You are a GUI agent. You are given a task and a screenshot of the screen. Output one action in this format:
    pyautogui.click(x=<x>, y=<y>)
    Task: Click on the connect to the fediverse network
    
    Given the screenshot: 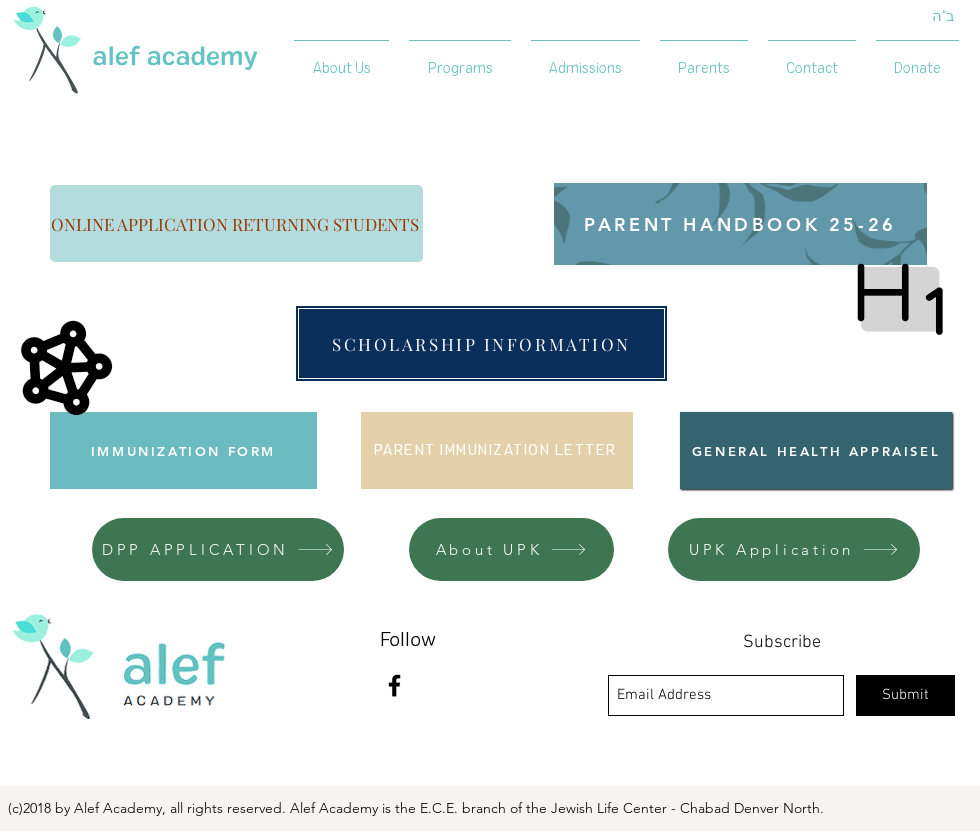 What is the action you would take?
    pyautogui.click(x=65, y=368)
    